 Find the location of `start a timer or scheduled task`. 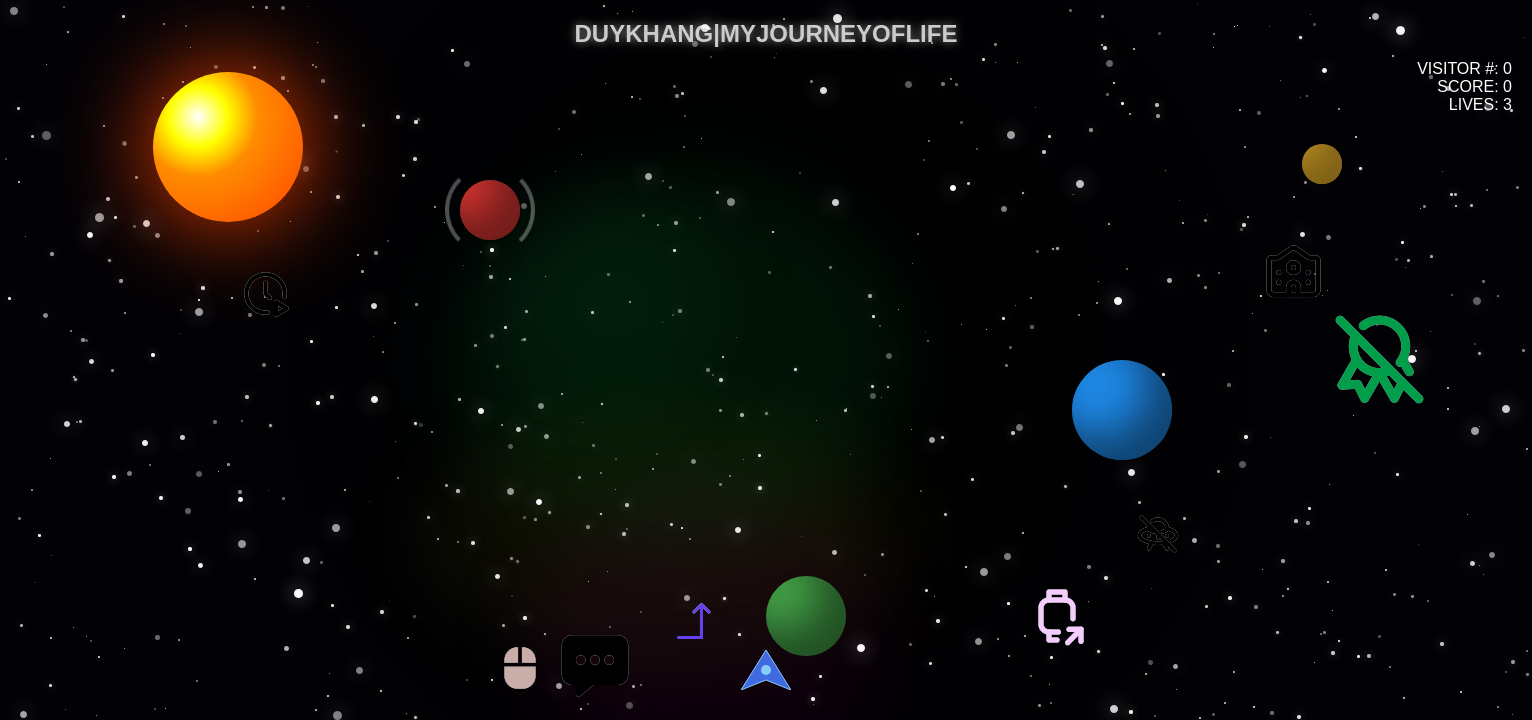

start a timer or scheduled task is located at coordinates (265, 293).